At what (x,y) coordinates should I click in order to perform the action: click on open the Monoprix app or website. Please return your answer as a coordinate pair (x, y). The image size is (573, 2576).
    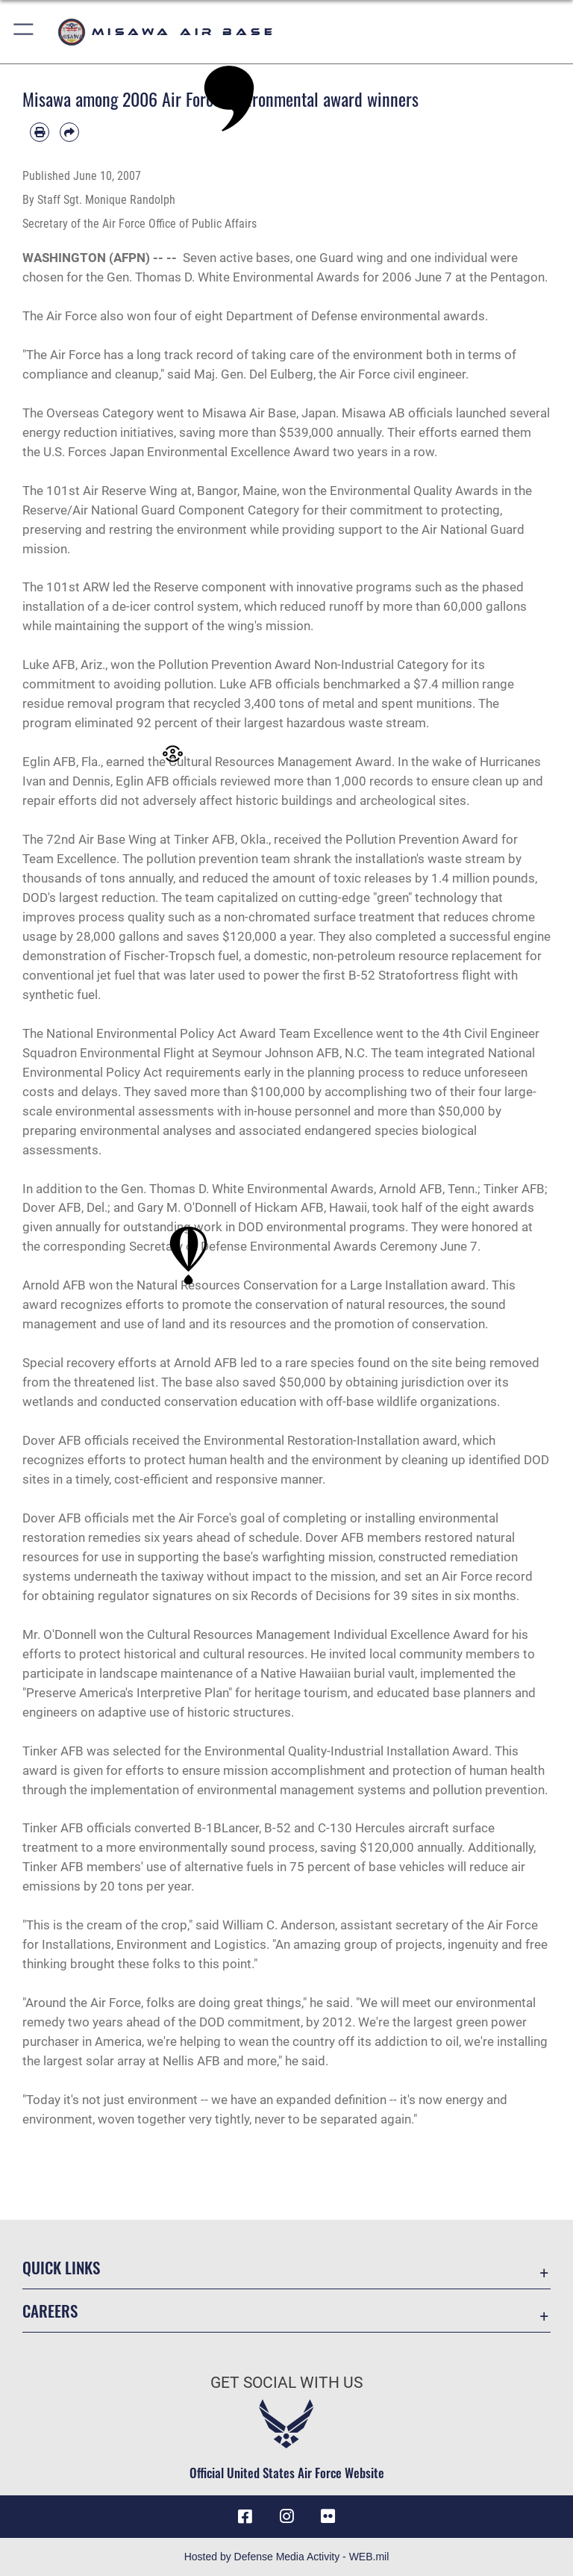
    Looking at the image, I should click on (229, 99).